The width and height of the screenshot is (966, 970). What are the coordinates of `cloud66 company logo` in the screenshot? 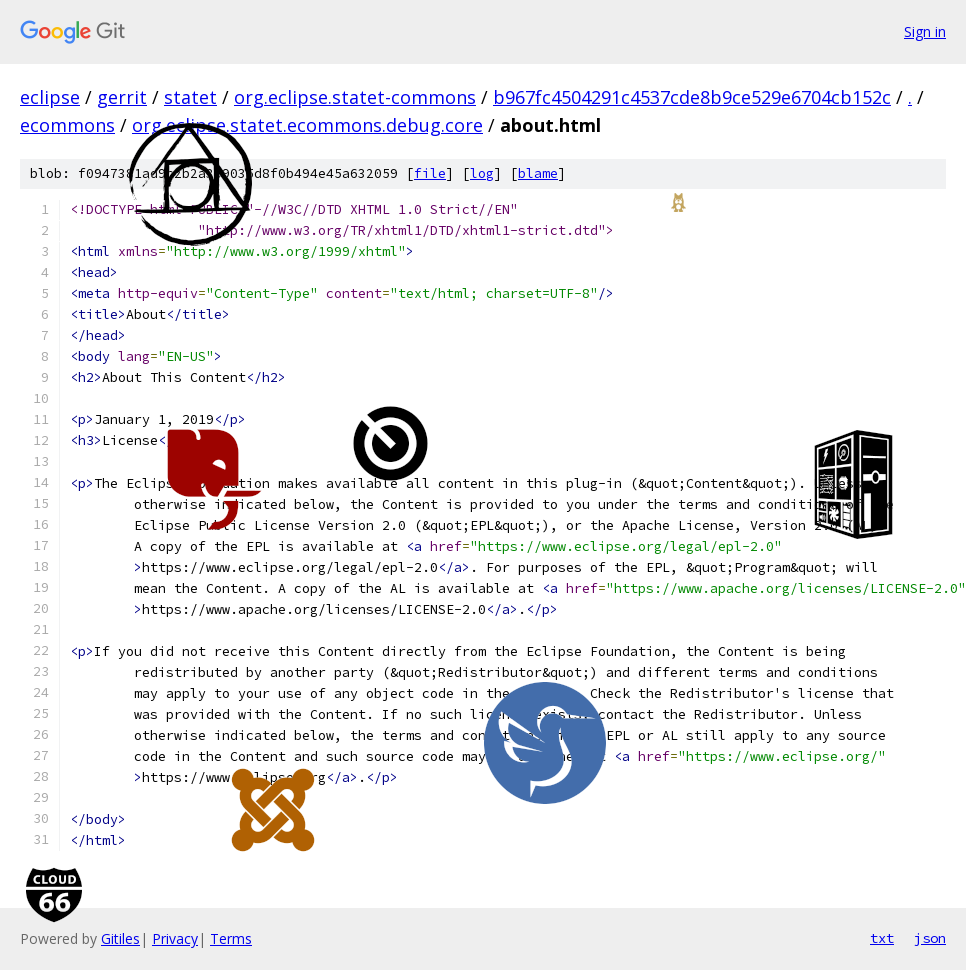 It's located at (54, 895).